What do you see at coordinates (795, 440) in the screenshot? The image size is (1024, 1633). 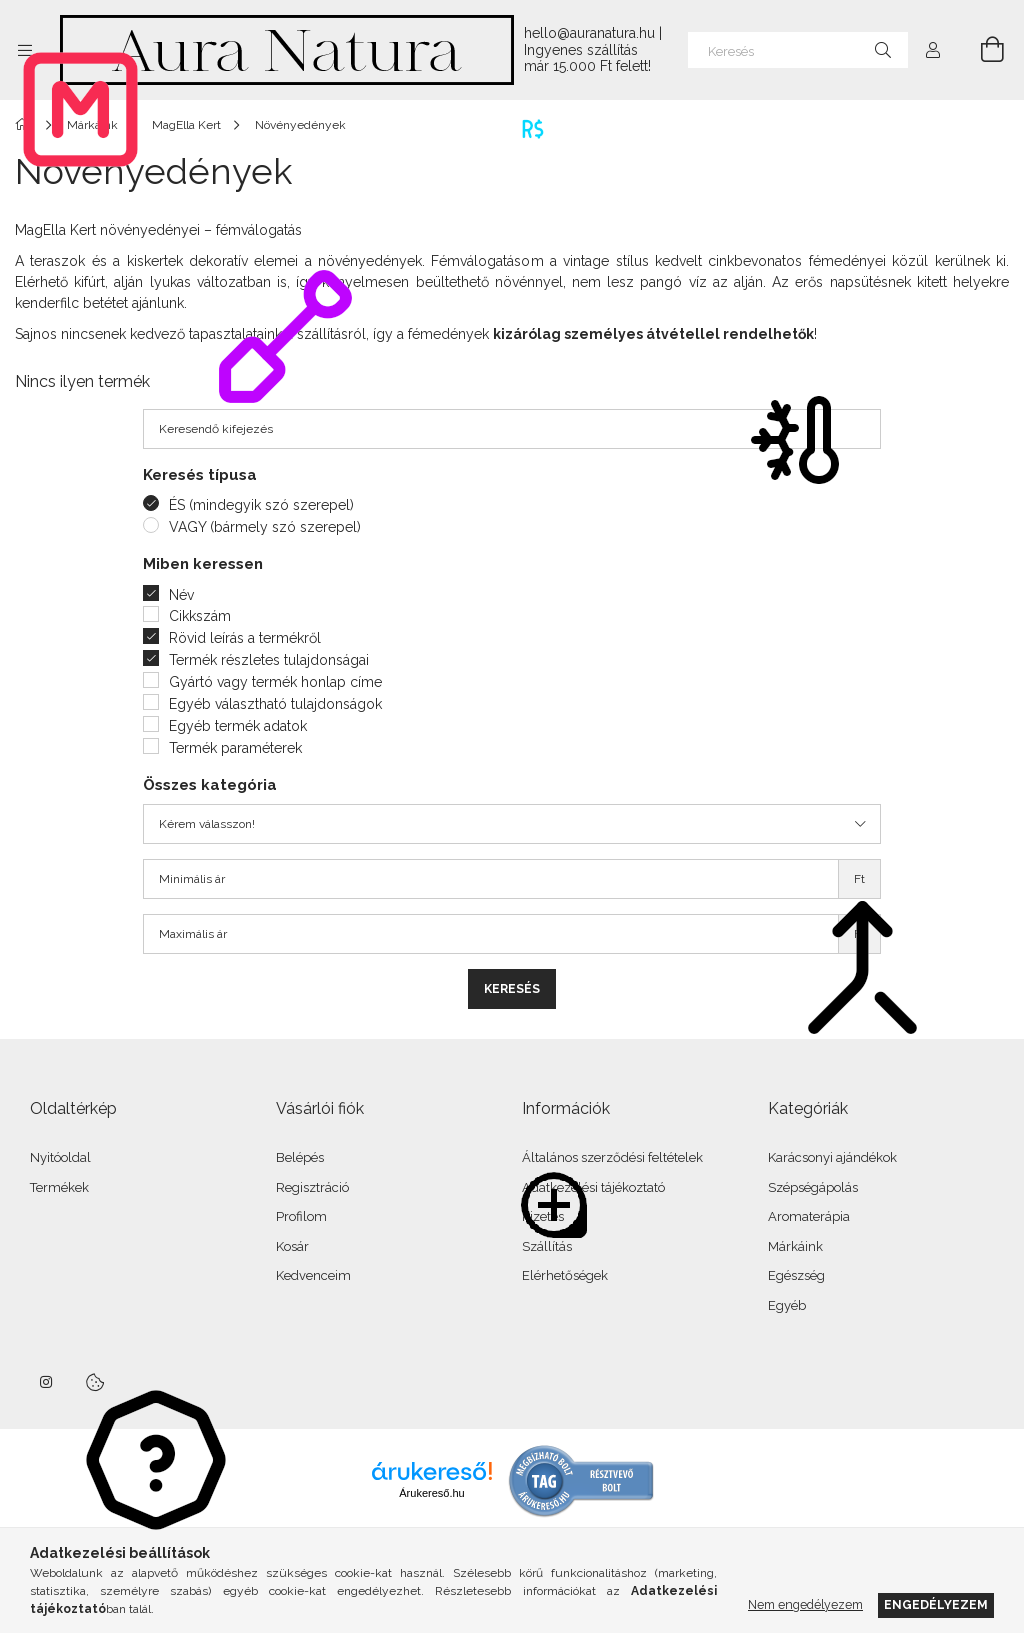 I see `indicates cold temperature or freezing conditions` at bounding box center [795, 440].